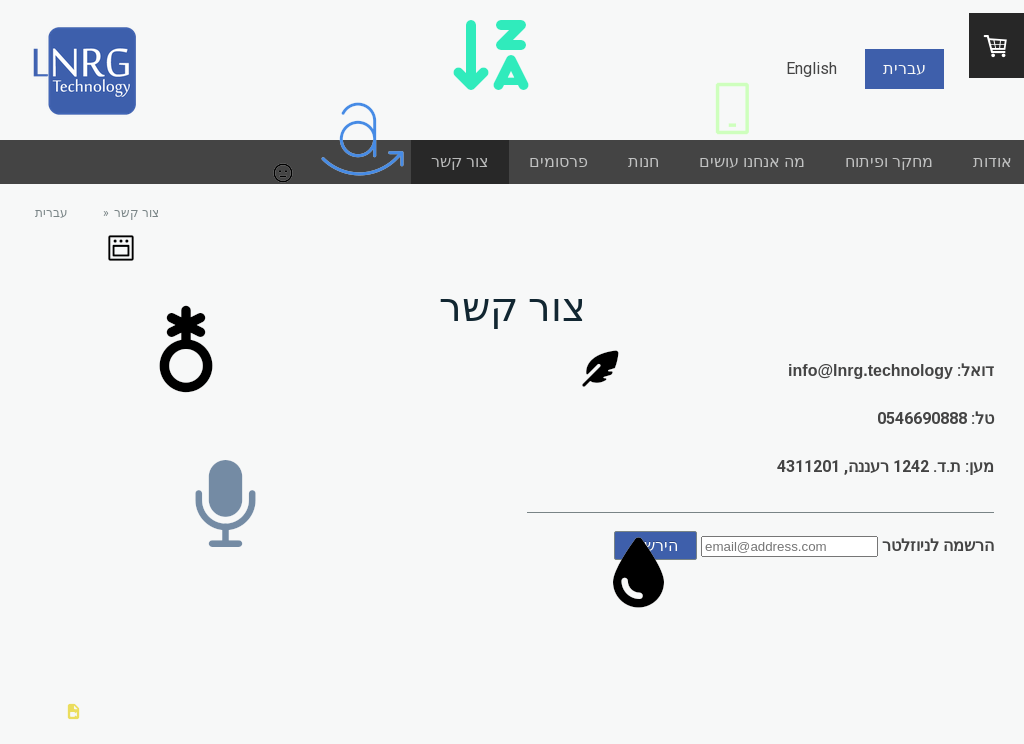 The width and height of the screenshot is (1024, 744). Describe the element at coordinates (491, 55) in the screenshot. I see `sort alphabetically in reverse order (Z to A)` at that location.